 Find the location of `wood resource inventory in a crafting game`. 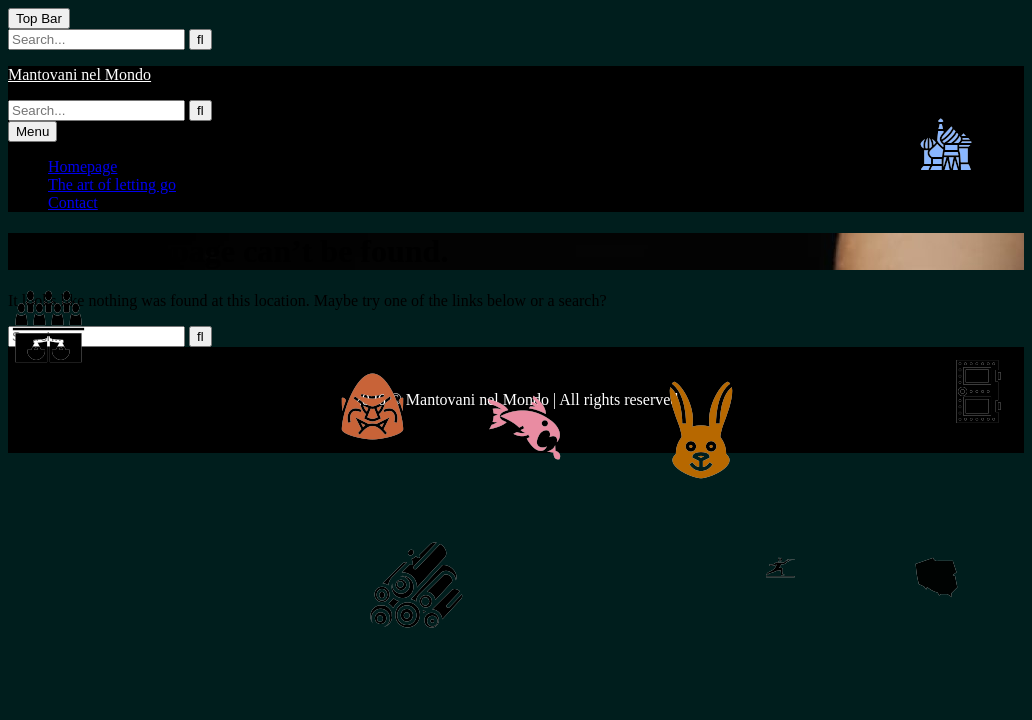

wood resource inventory in a crafting game is located at coordinates (416, 583).